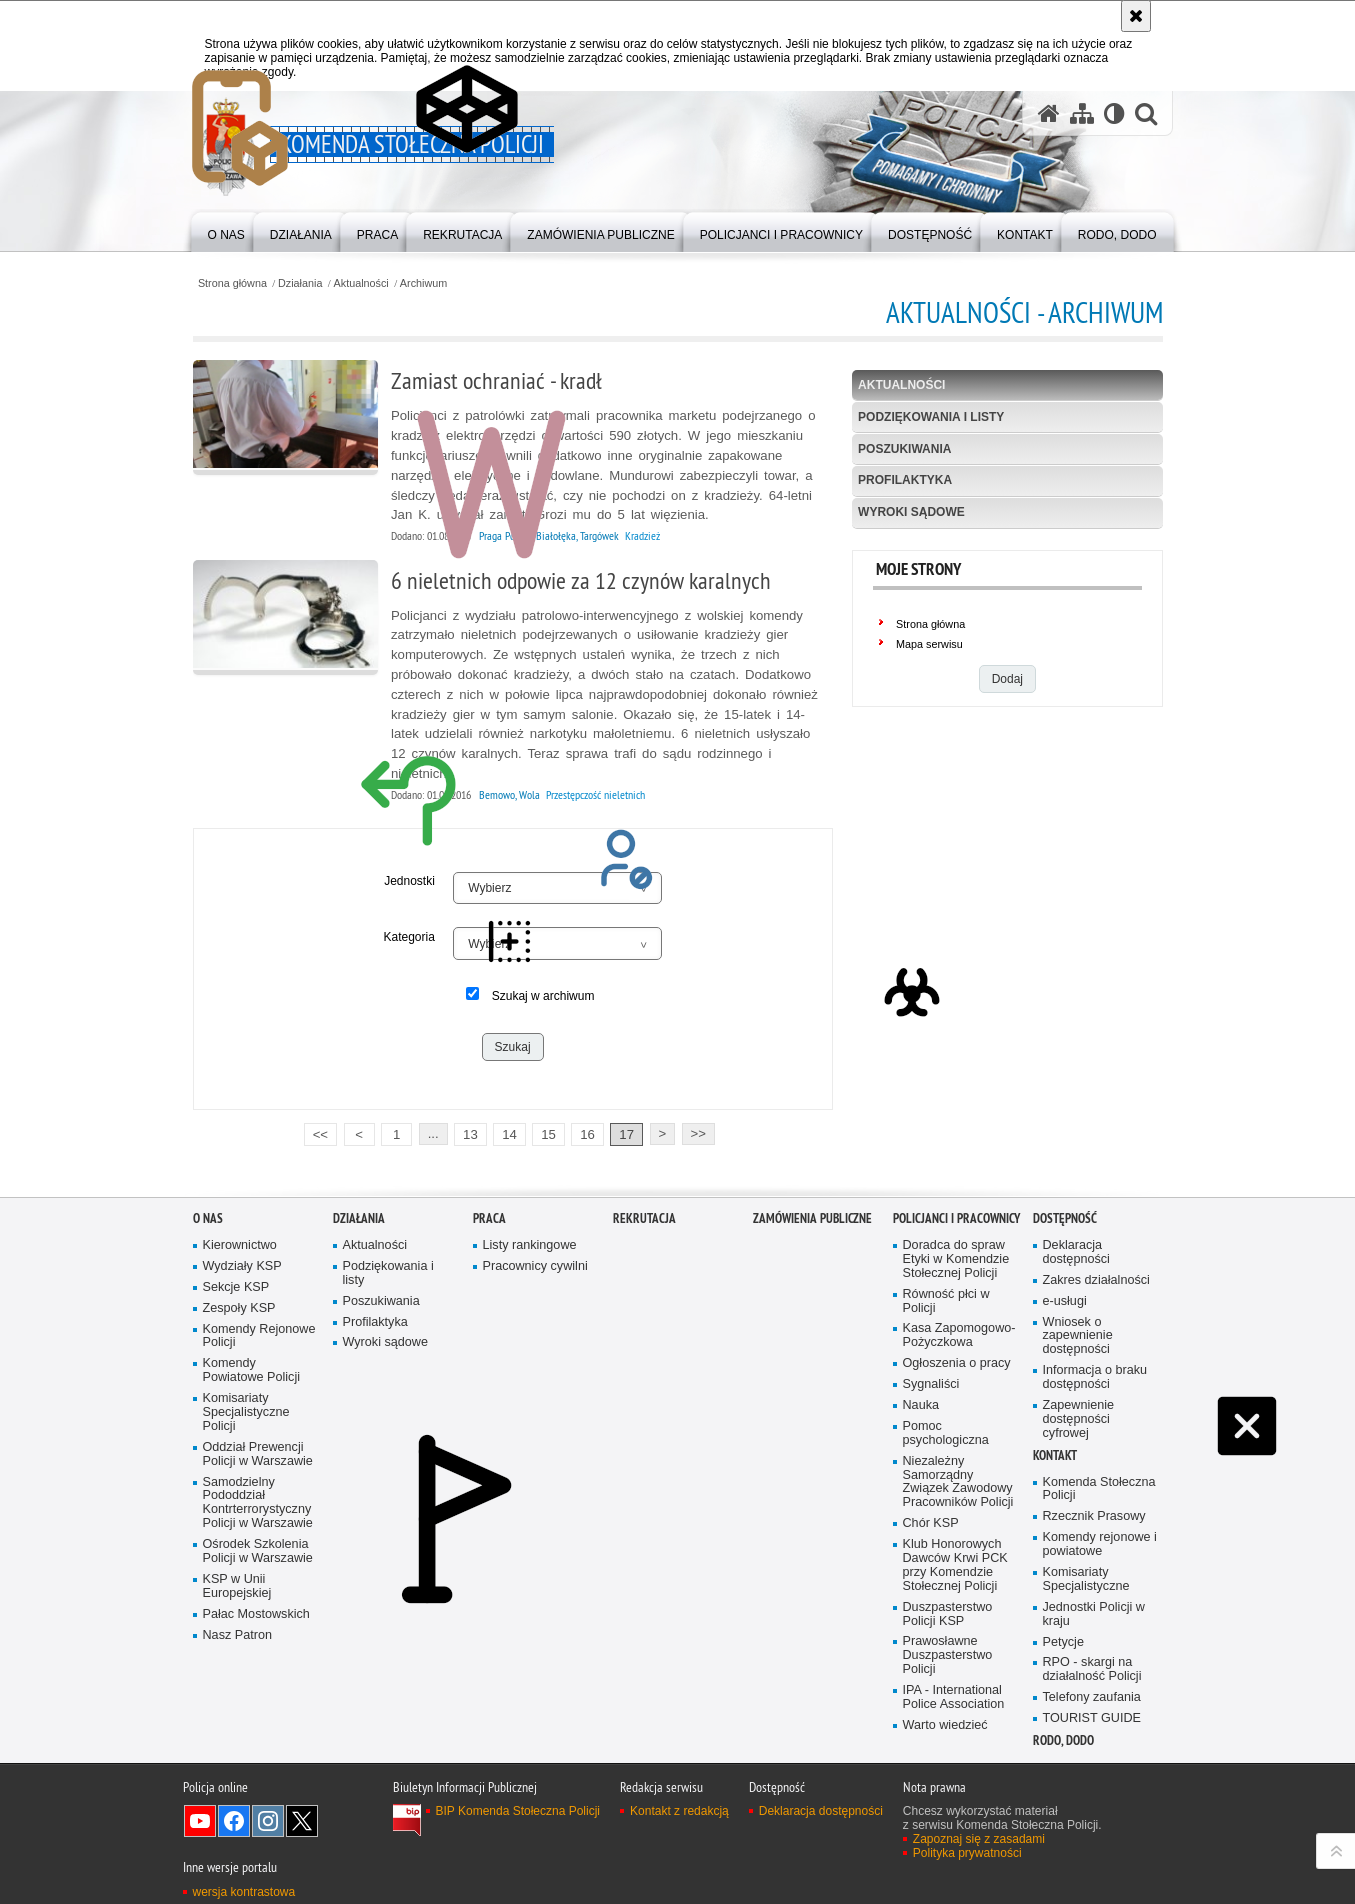 The height and width of the screenshot is (1904, 1355). Describe the element at coordinates (1247, 1426) in the screenshot. I see `close or dismiss a modal window` at that location.